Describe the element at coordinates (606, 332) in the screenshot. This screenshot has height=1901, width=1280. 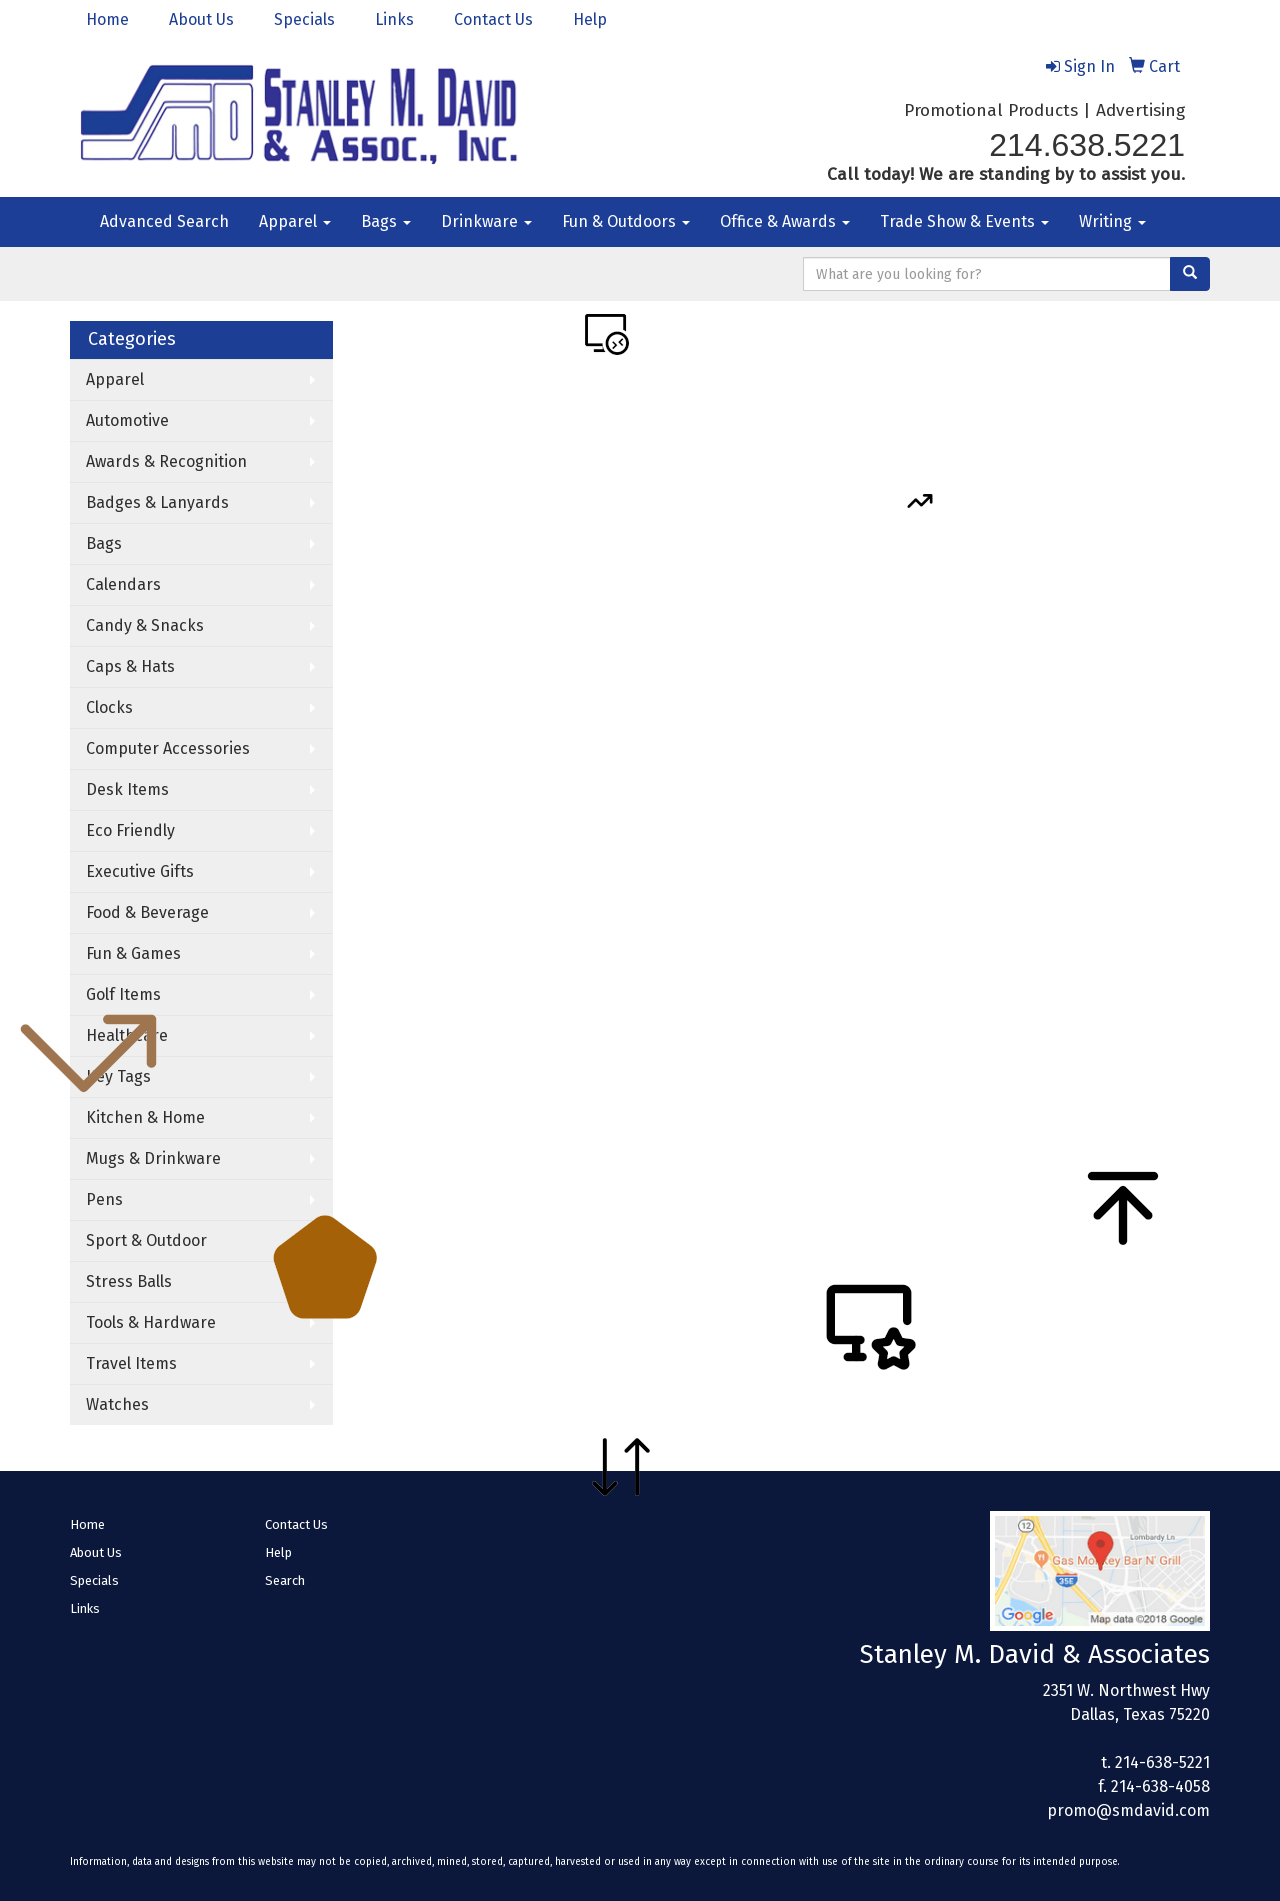
I see `access remote desktop connections` at that location.